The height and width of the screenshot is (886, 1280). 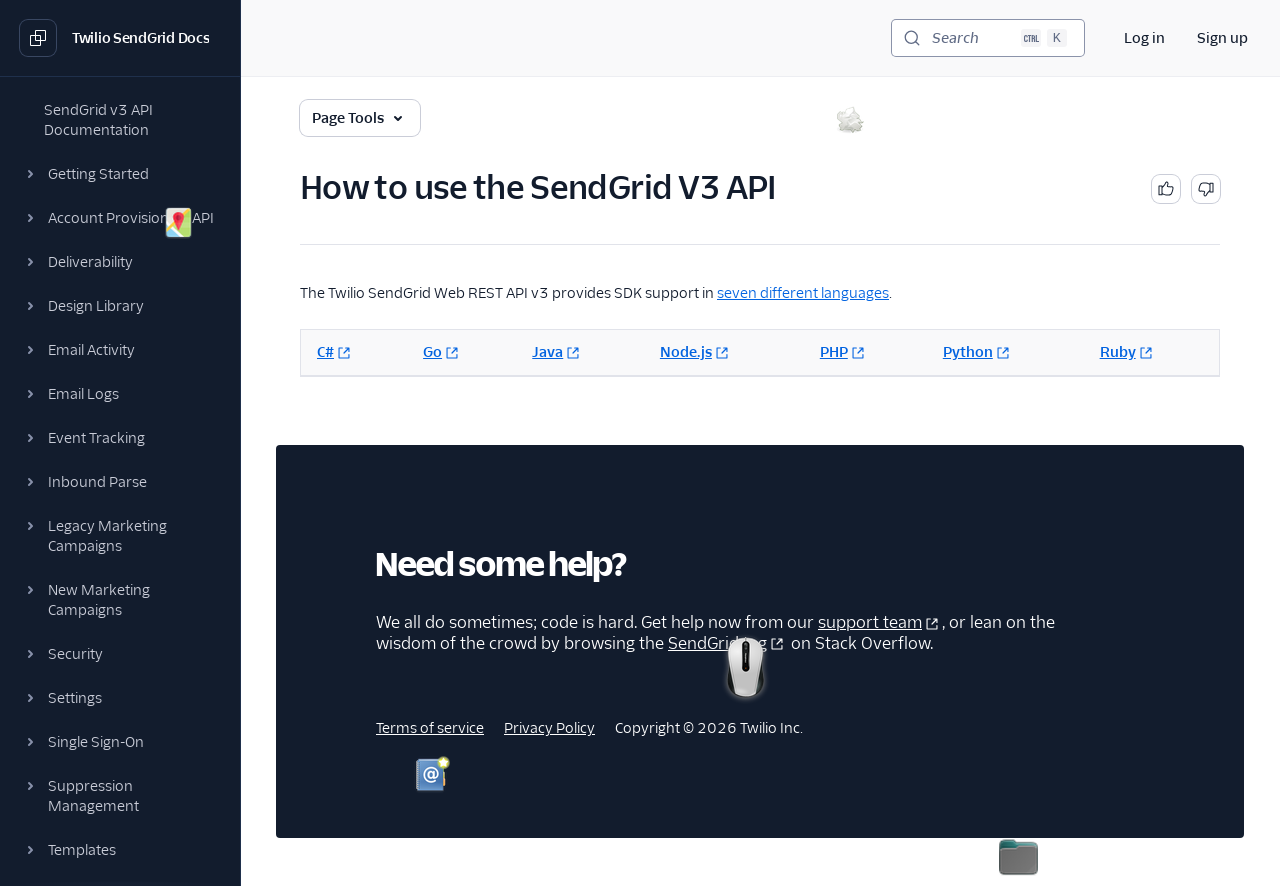 I want to click on create a new contact in address book, so click(x=430, y=776).